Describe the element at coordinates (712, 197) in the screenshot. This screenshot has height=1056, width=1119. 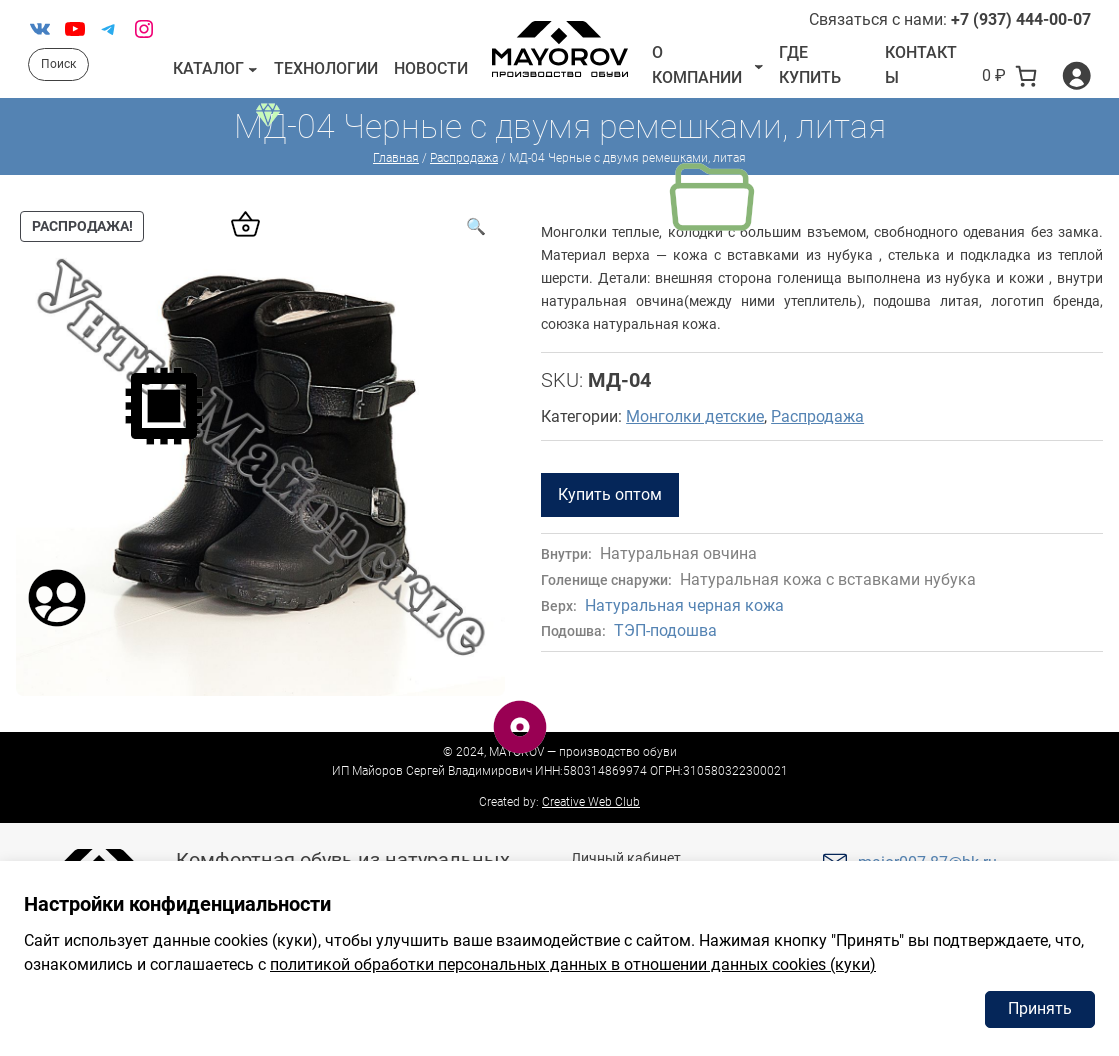
I see `open folder to view contents` at that location.